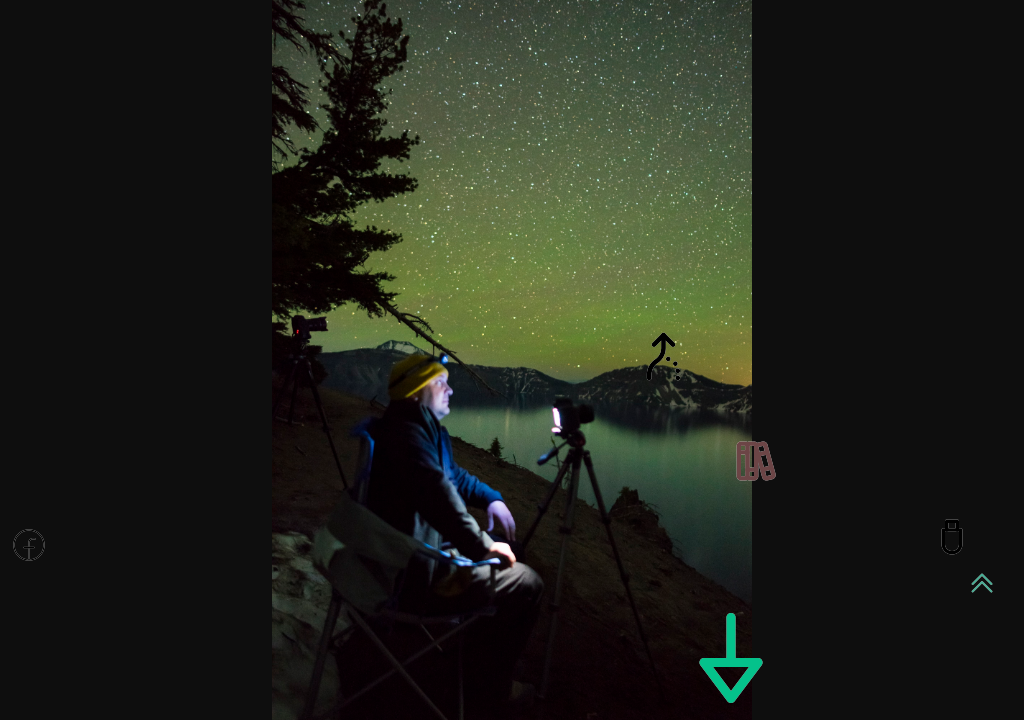  Describe the element at coordinates (663, 356) in the screenshot. I see `merge content from right into main branch` at that location.